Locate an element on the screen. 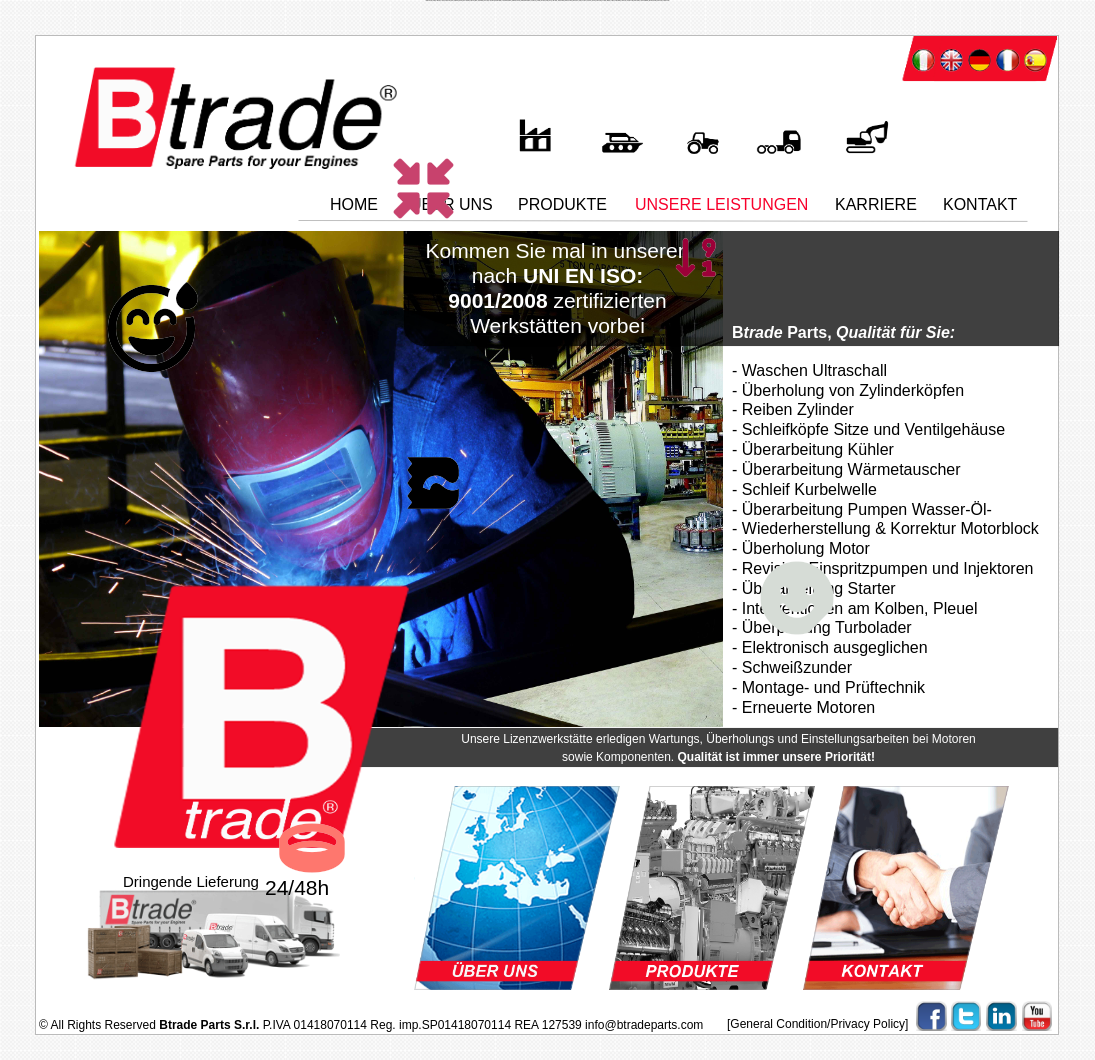 The image size is (1095, 1060). Stubber app or service logo is located at coordinates (433, 483).